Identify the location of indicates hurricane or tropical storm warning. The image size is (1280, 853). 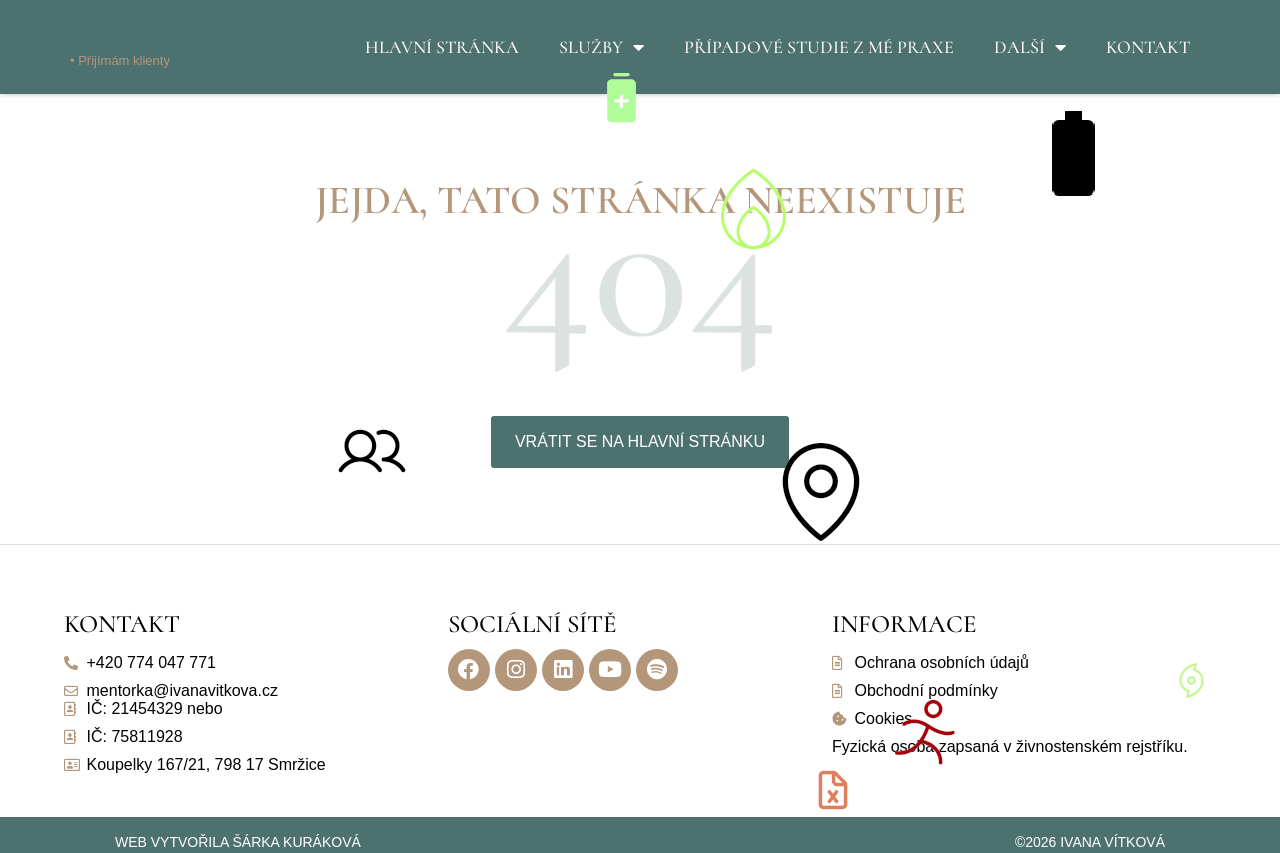
(1191, 680).